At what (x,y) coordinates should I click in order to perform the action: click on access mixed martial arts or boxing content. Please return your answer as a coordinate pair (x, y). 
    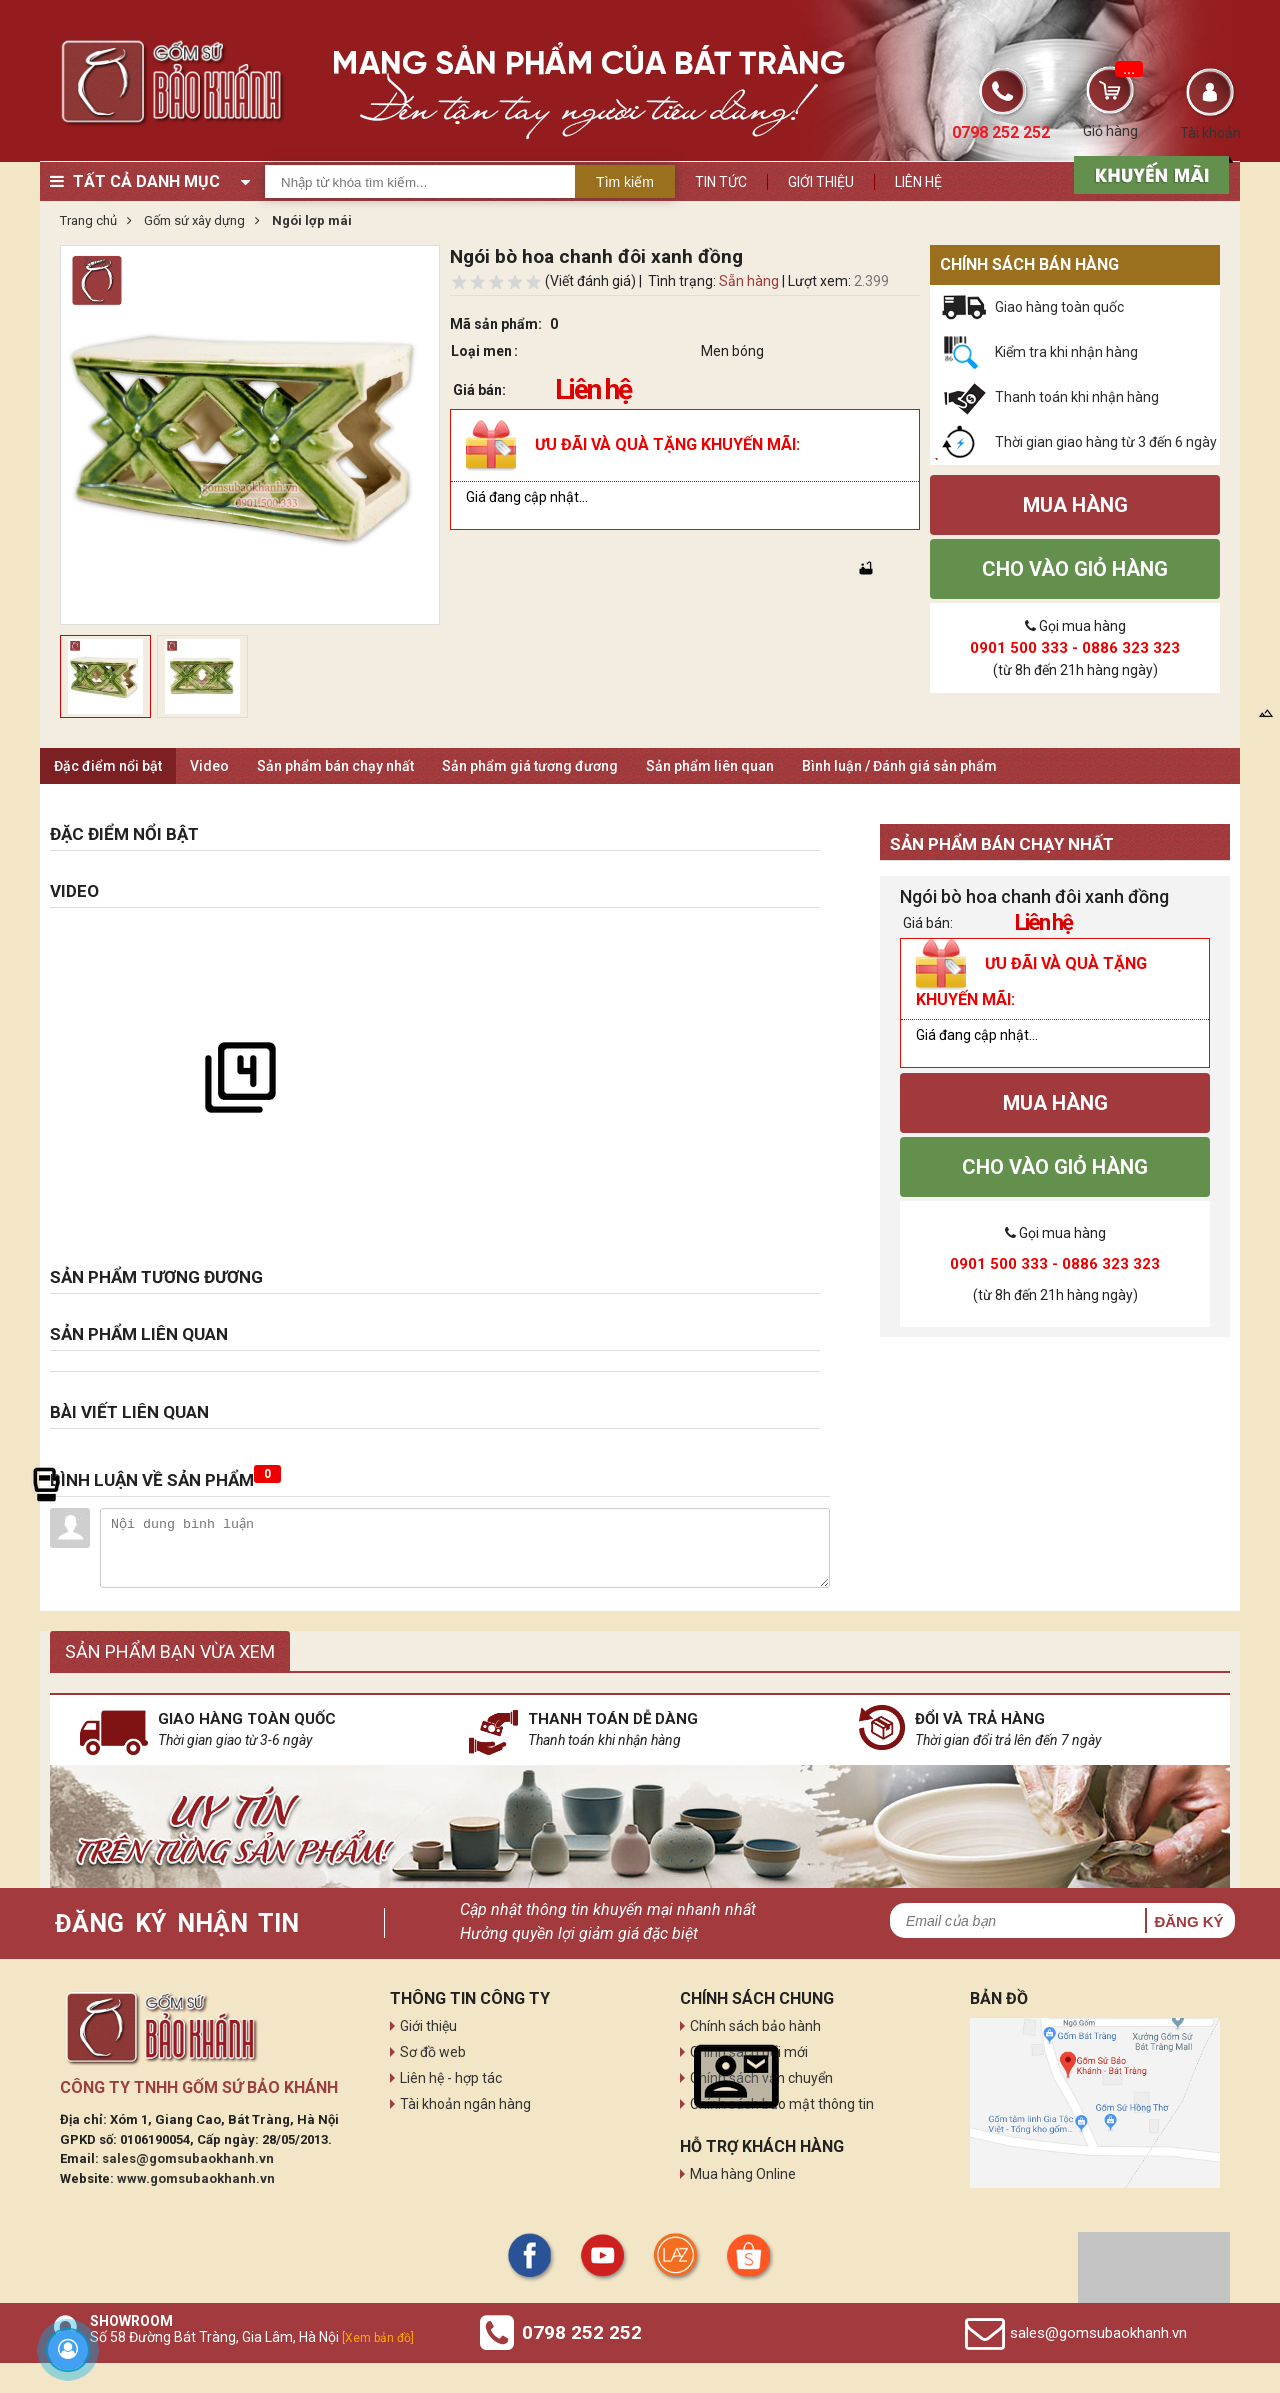
    Looking at the image, I should click on (46, 1484).